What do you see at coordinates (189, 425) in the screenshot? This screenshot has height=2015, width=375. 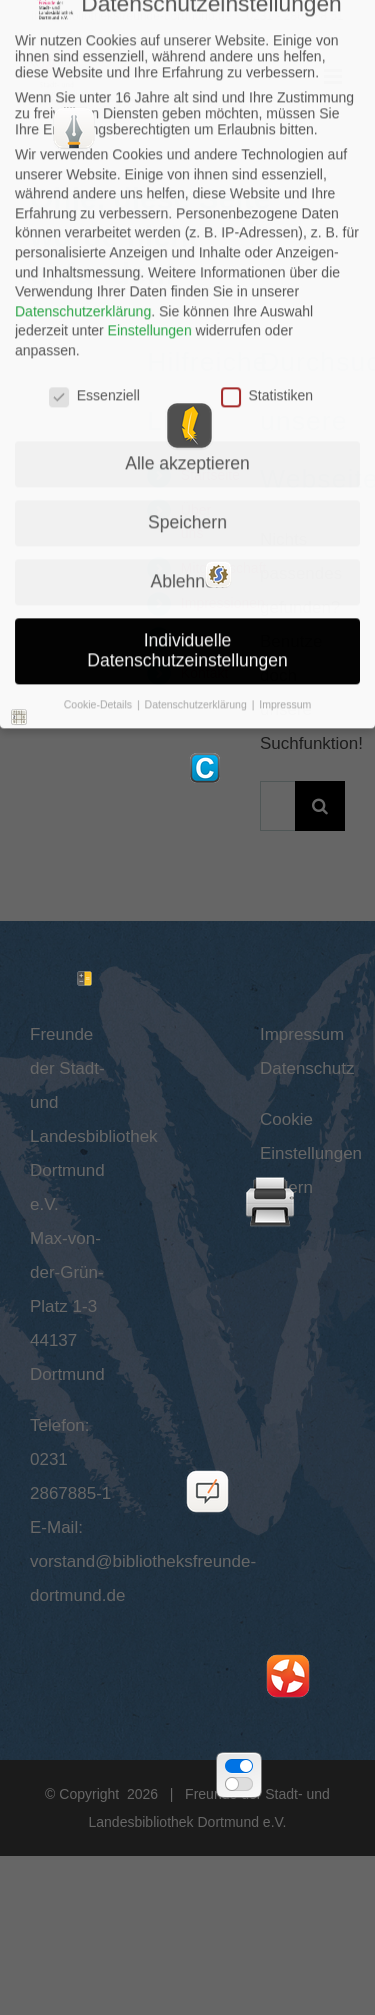 I see `launch linux lite application` at bounding box center [189, 425].